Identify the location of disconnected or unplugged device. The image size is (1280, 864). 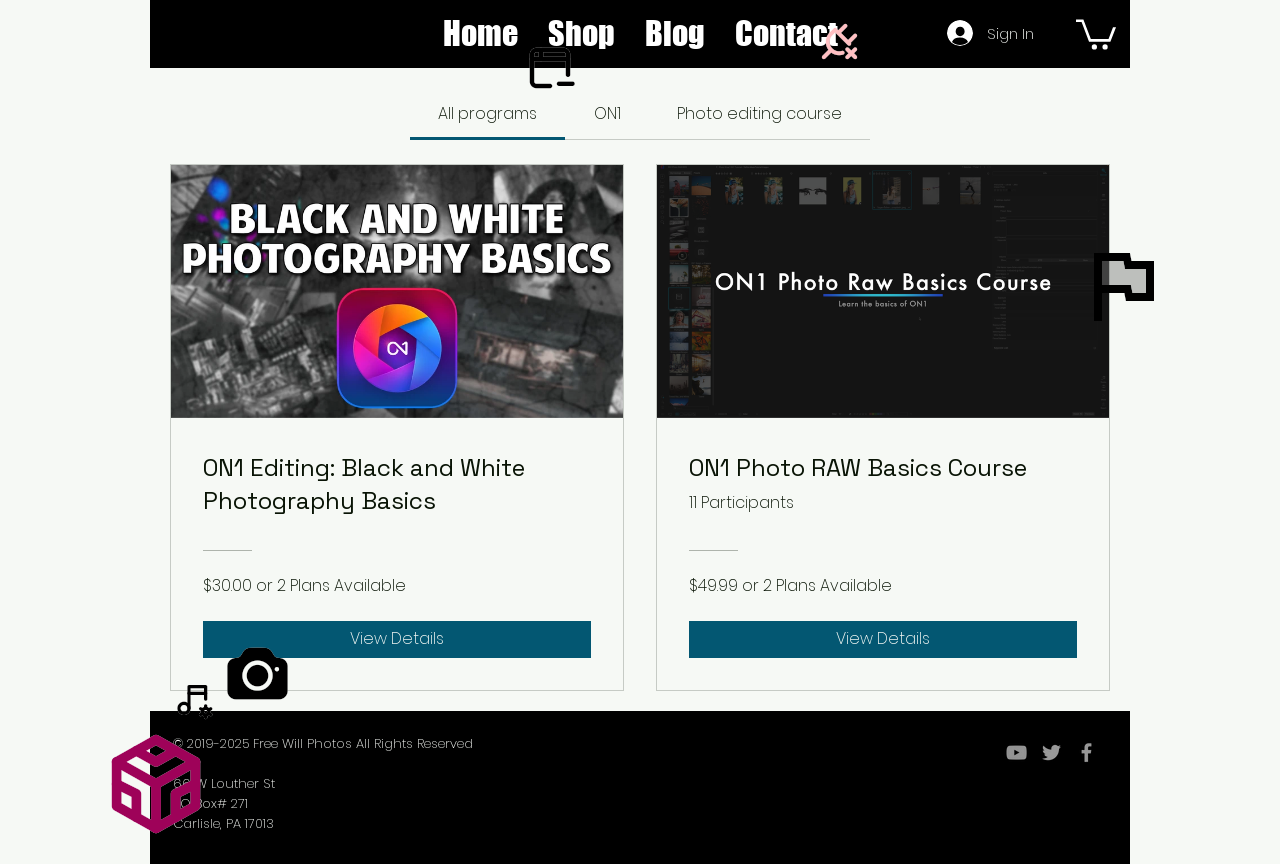
(839, 41).